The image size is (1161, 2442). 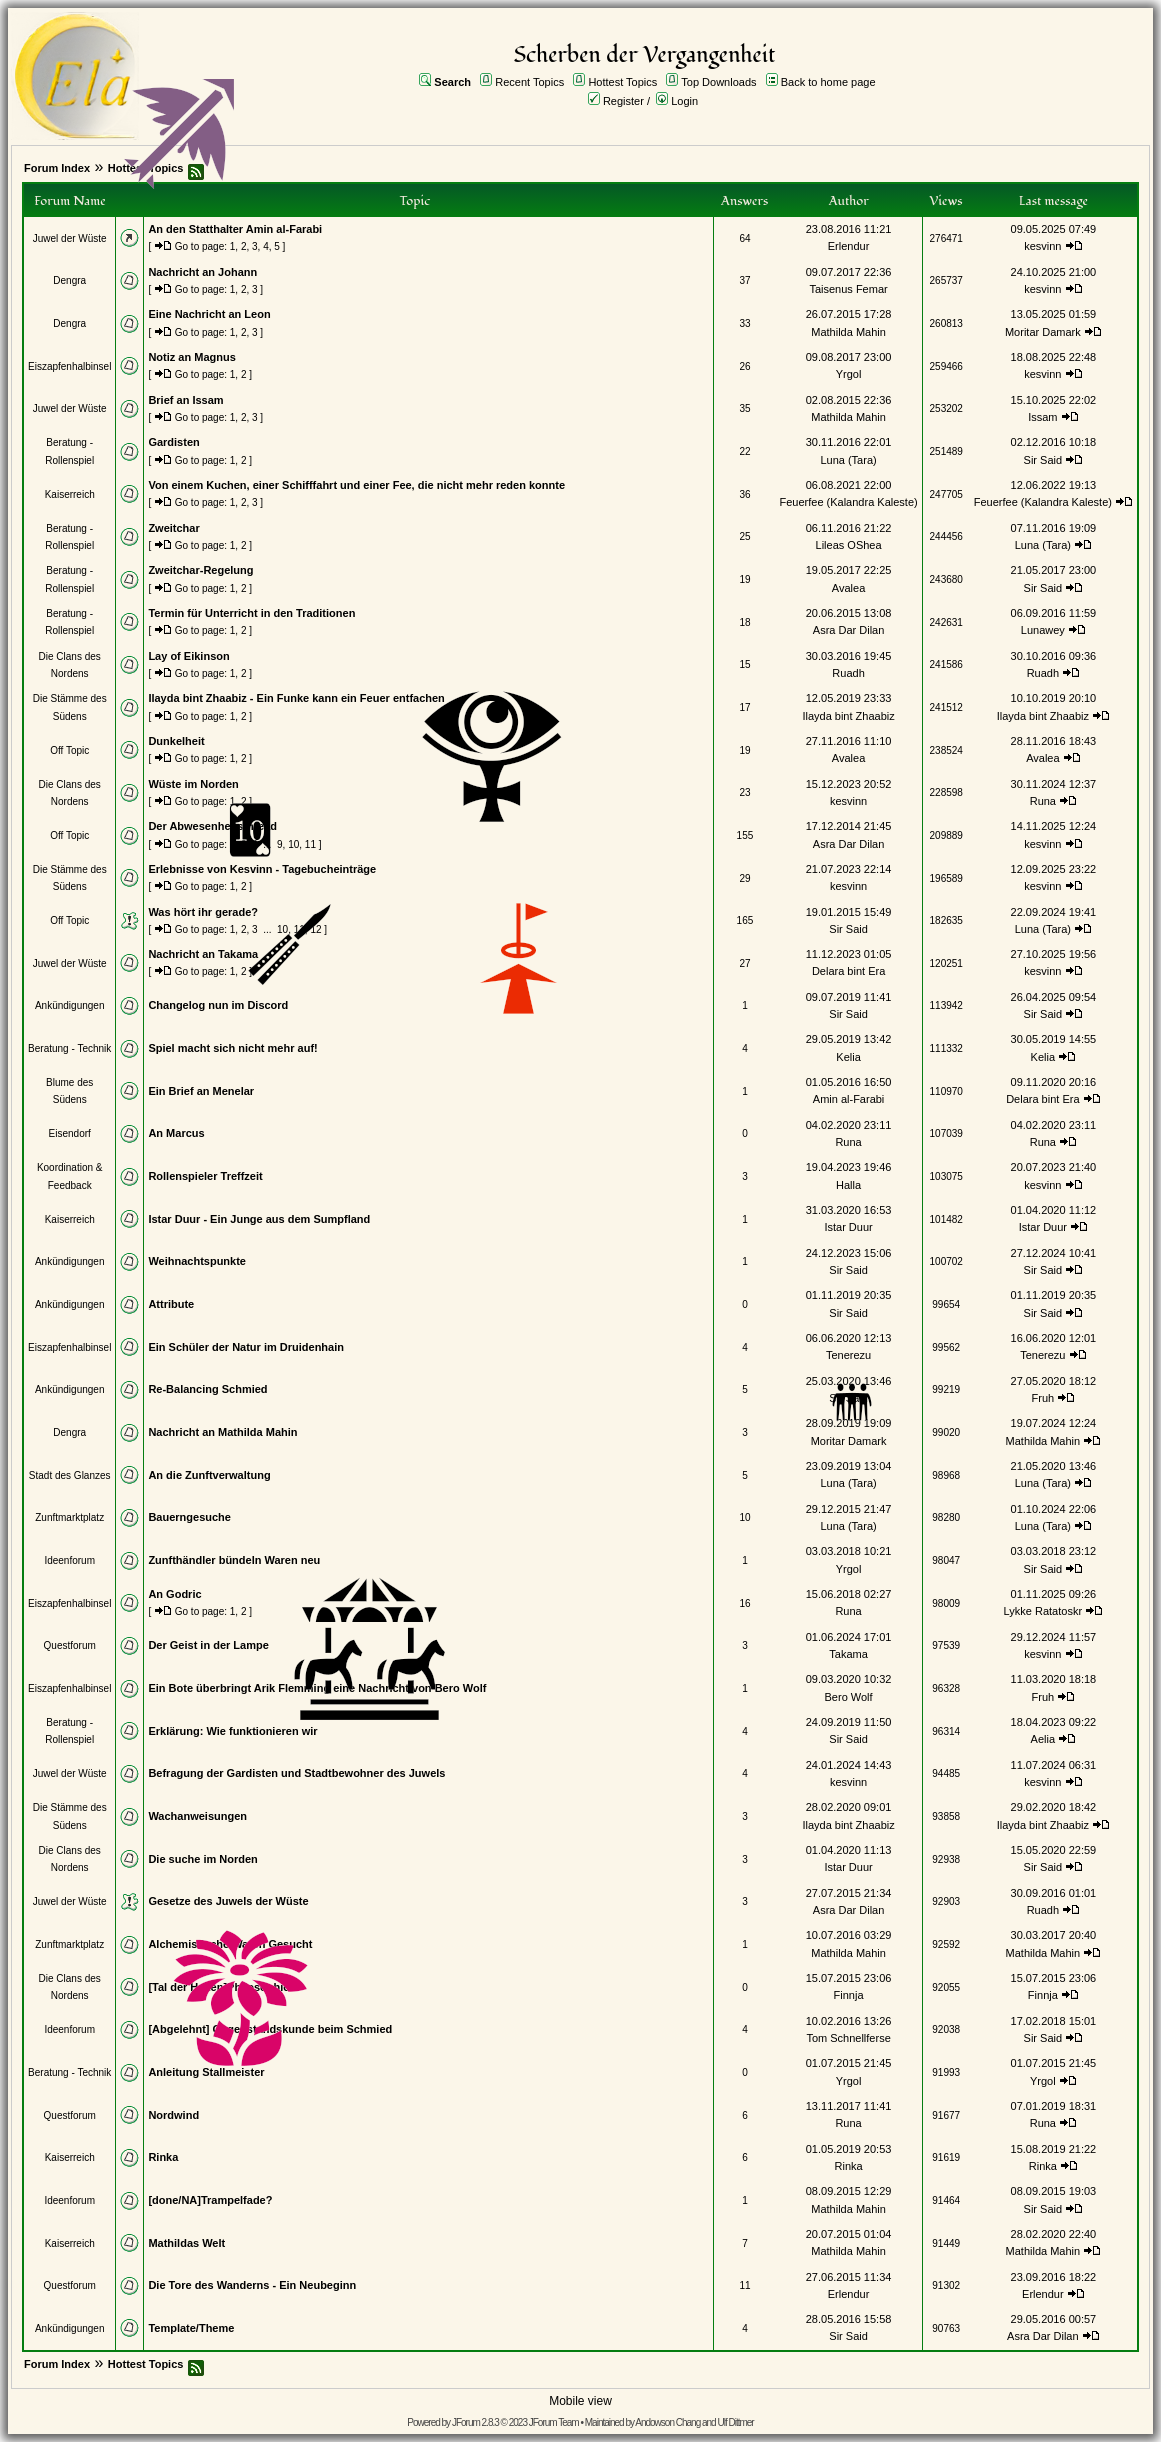 What do you see at coordinates (250, 830) in the screenshot?
I see `ten of hearts playing card` at bounding box center [250, 830].